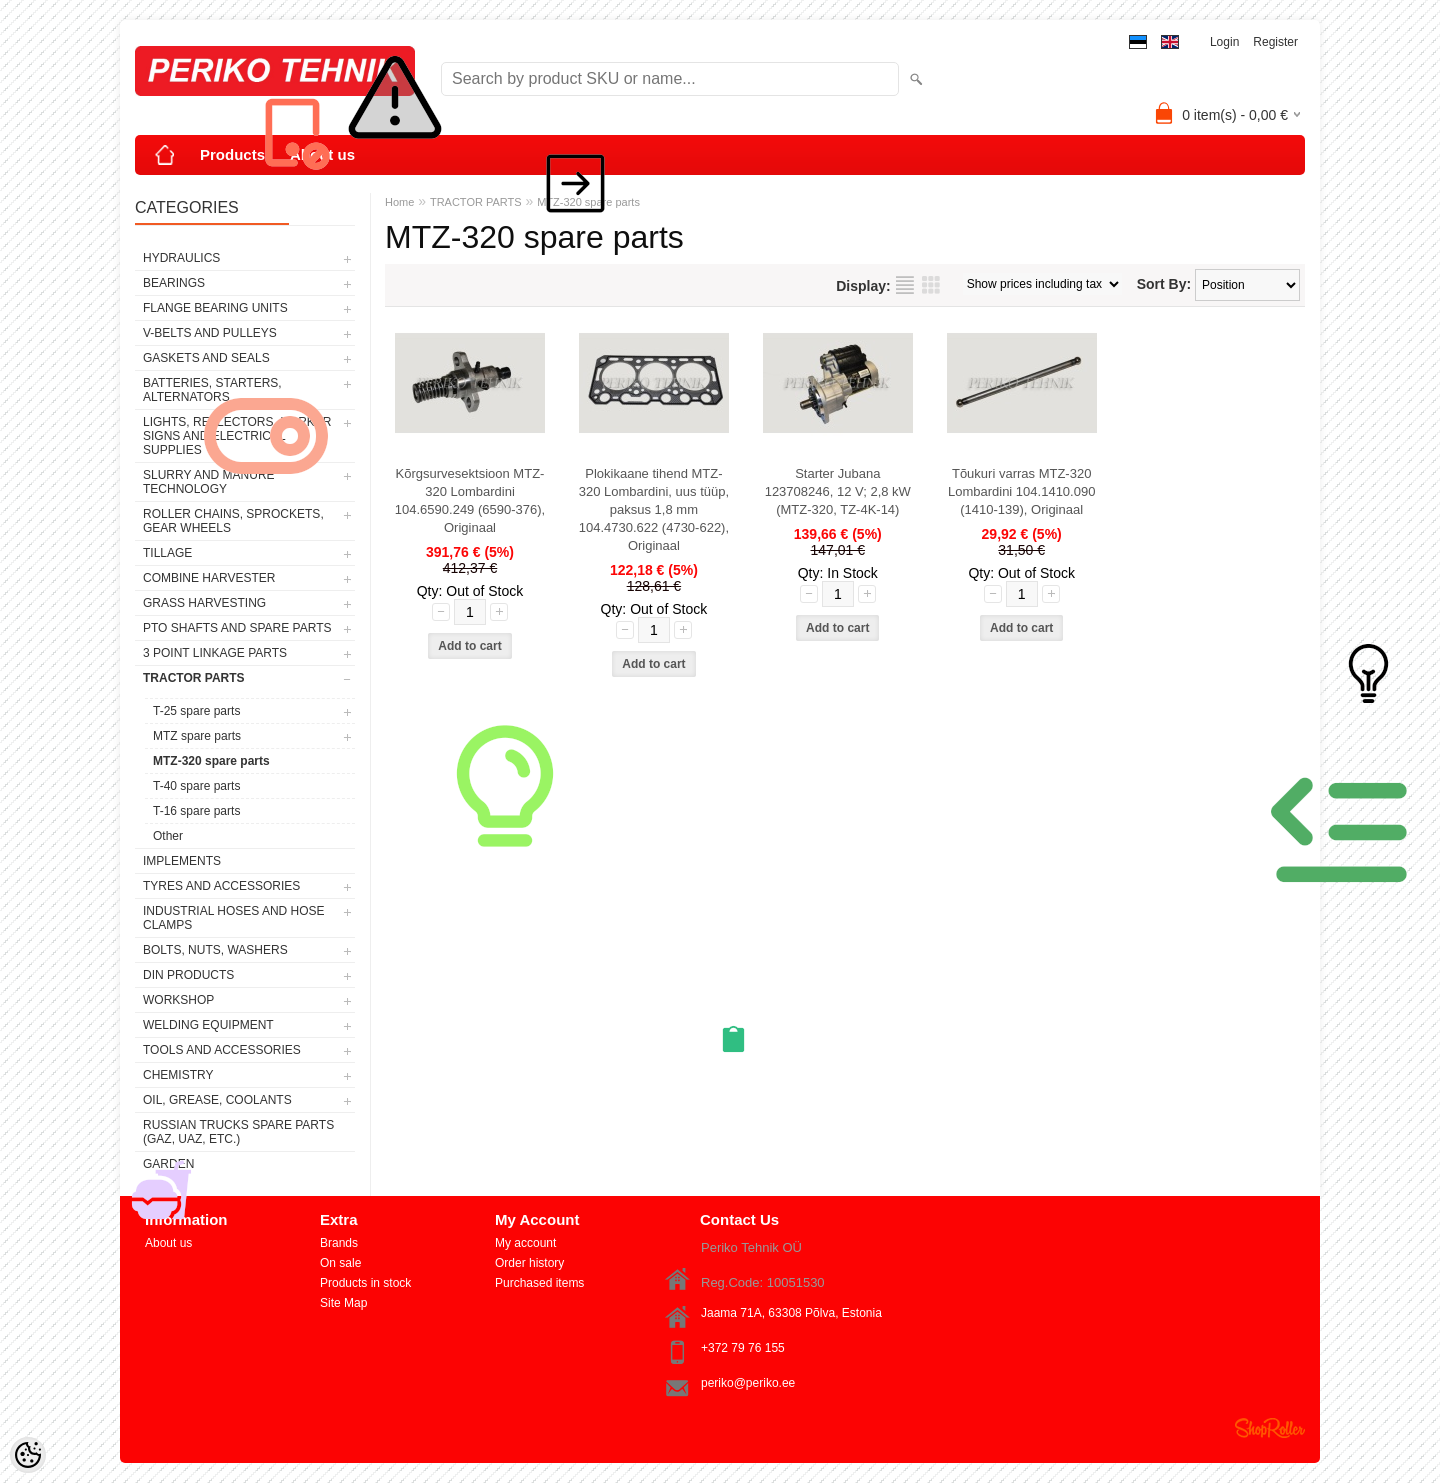 Image resolution: width=1440 pixels, height=1483 pixels. Describe the element at coordinates (1368, 673) in the screenshot. I see `access tips or suggestions` at that location.